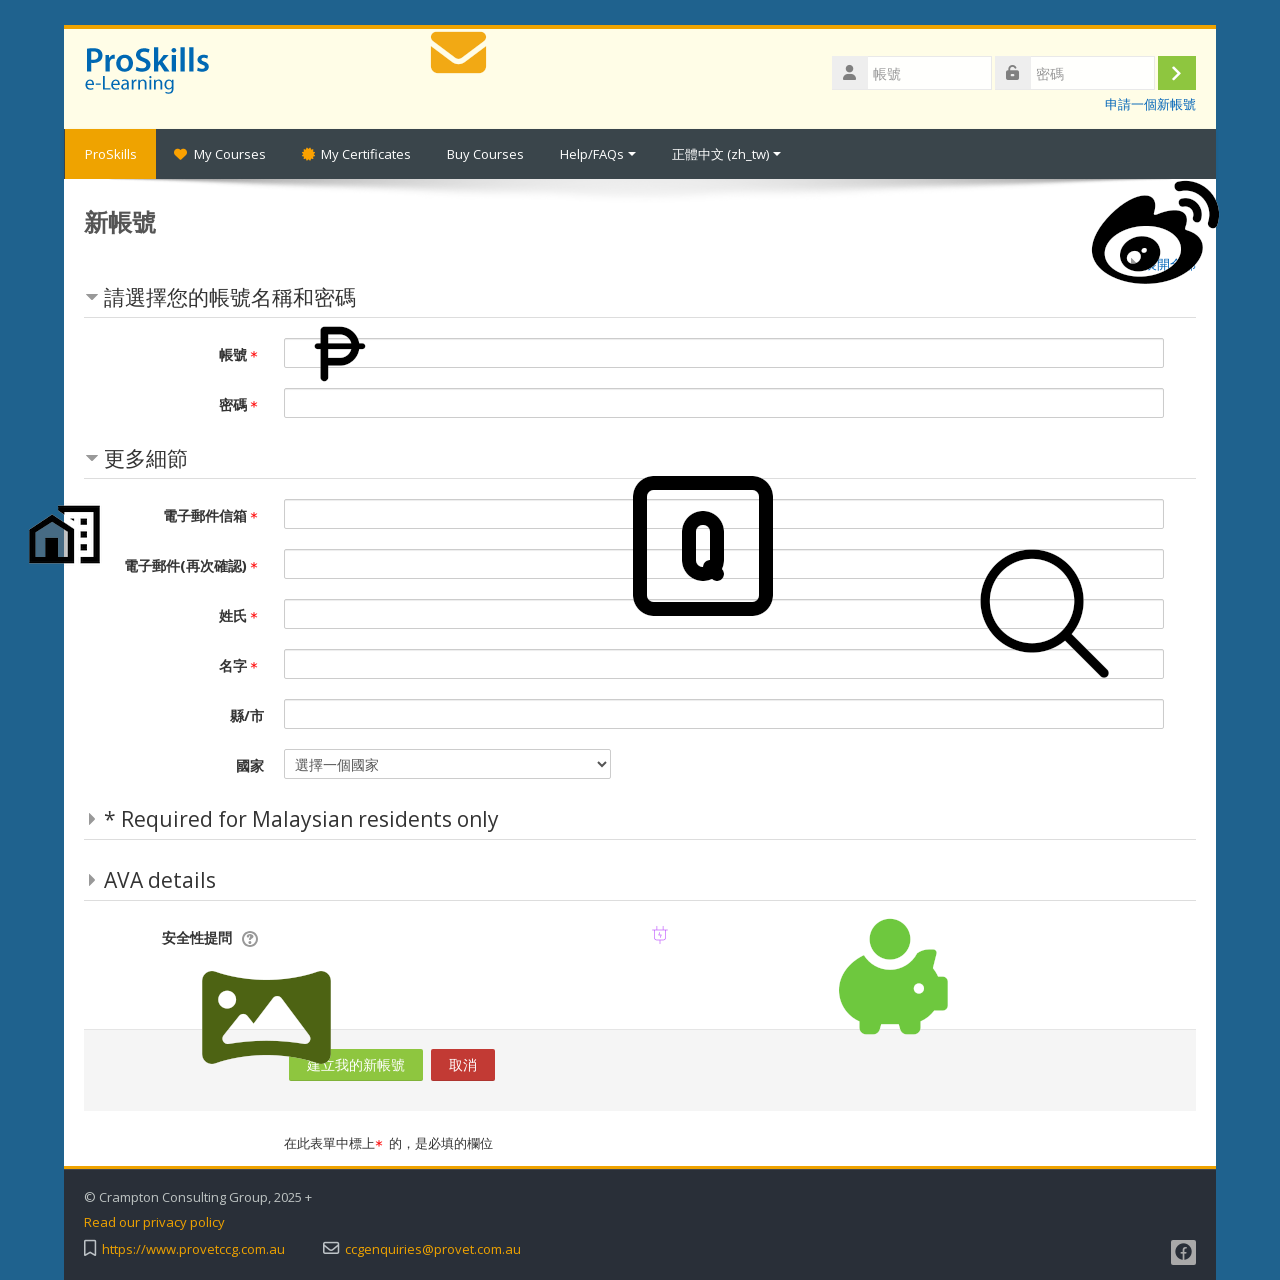  I want to click on view panoramic photo, so click(266, 1017).